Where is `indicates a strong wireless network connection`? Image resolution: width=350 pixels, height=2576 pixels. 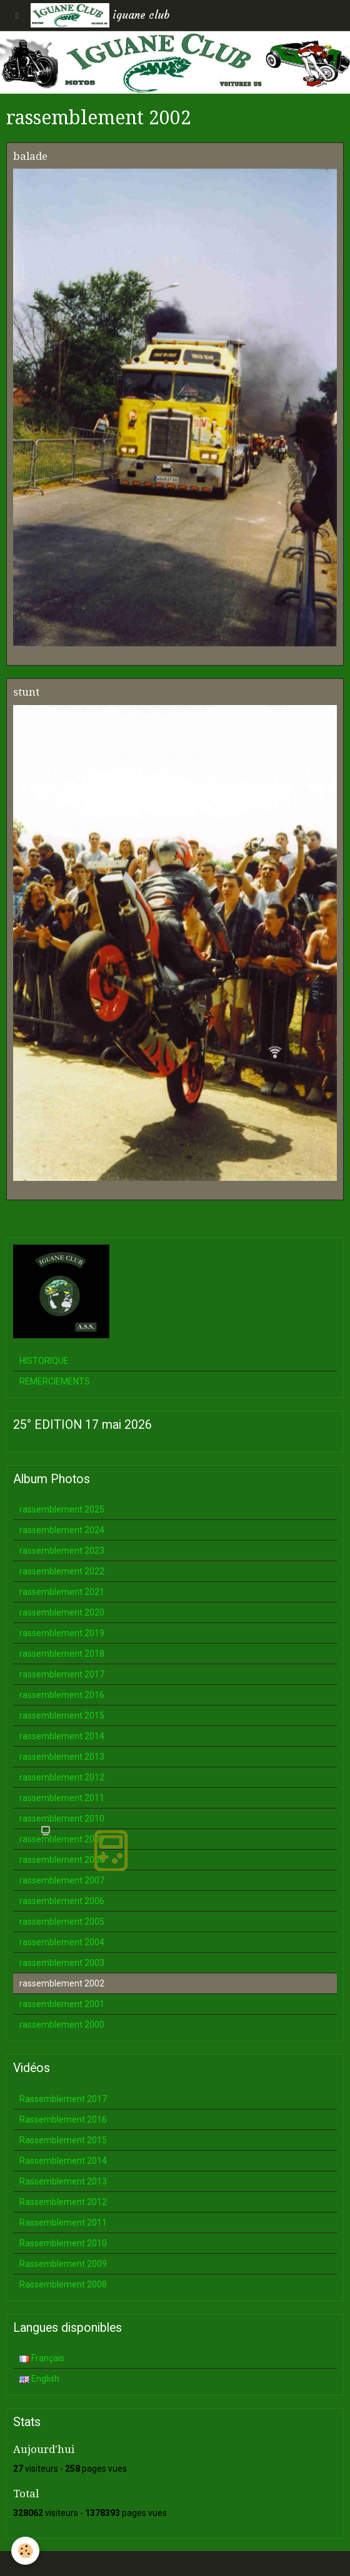 indicates a strong wireless network connection is located at coordinates (275, 1052).